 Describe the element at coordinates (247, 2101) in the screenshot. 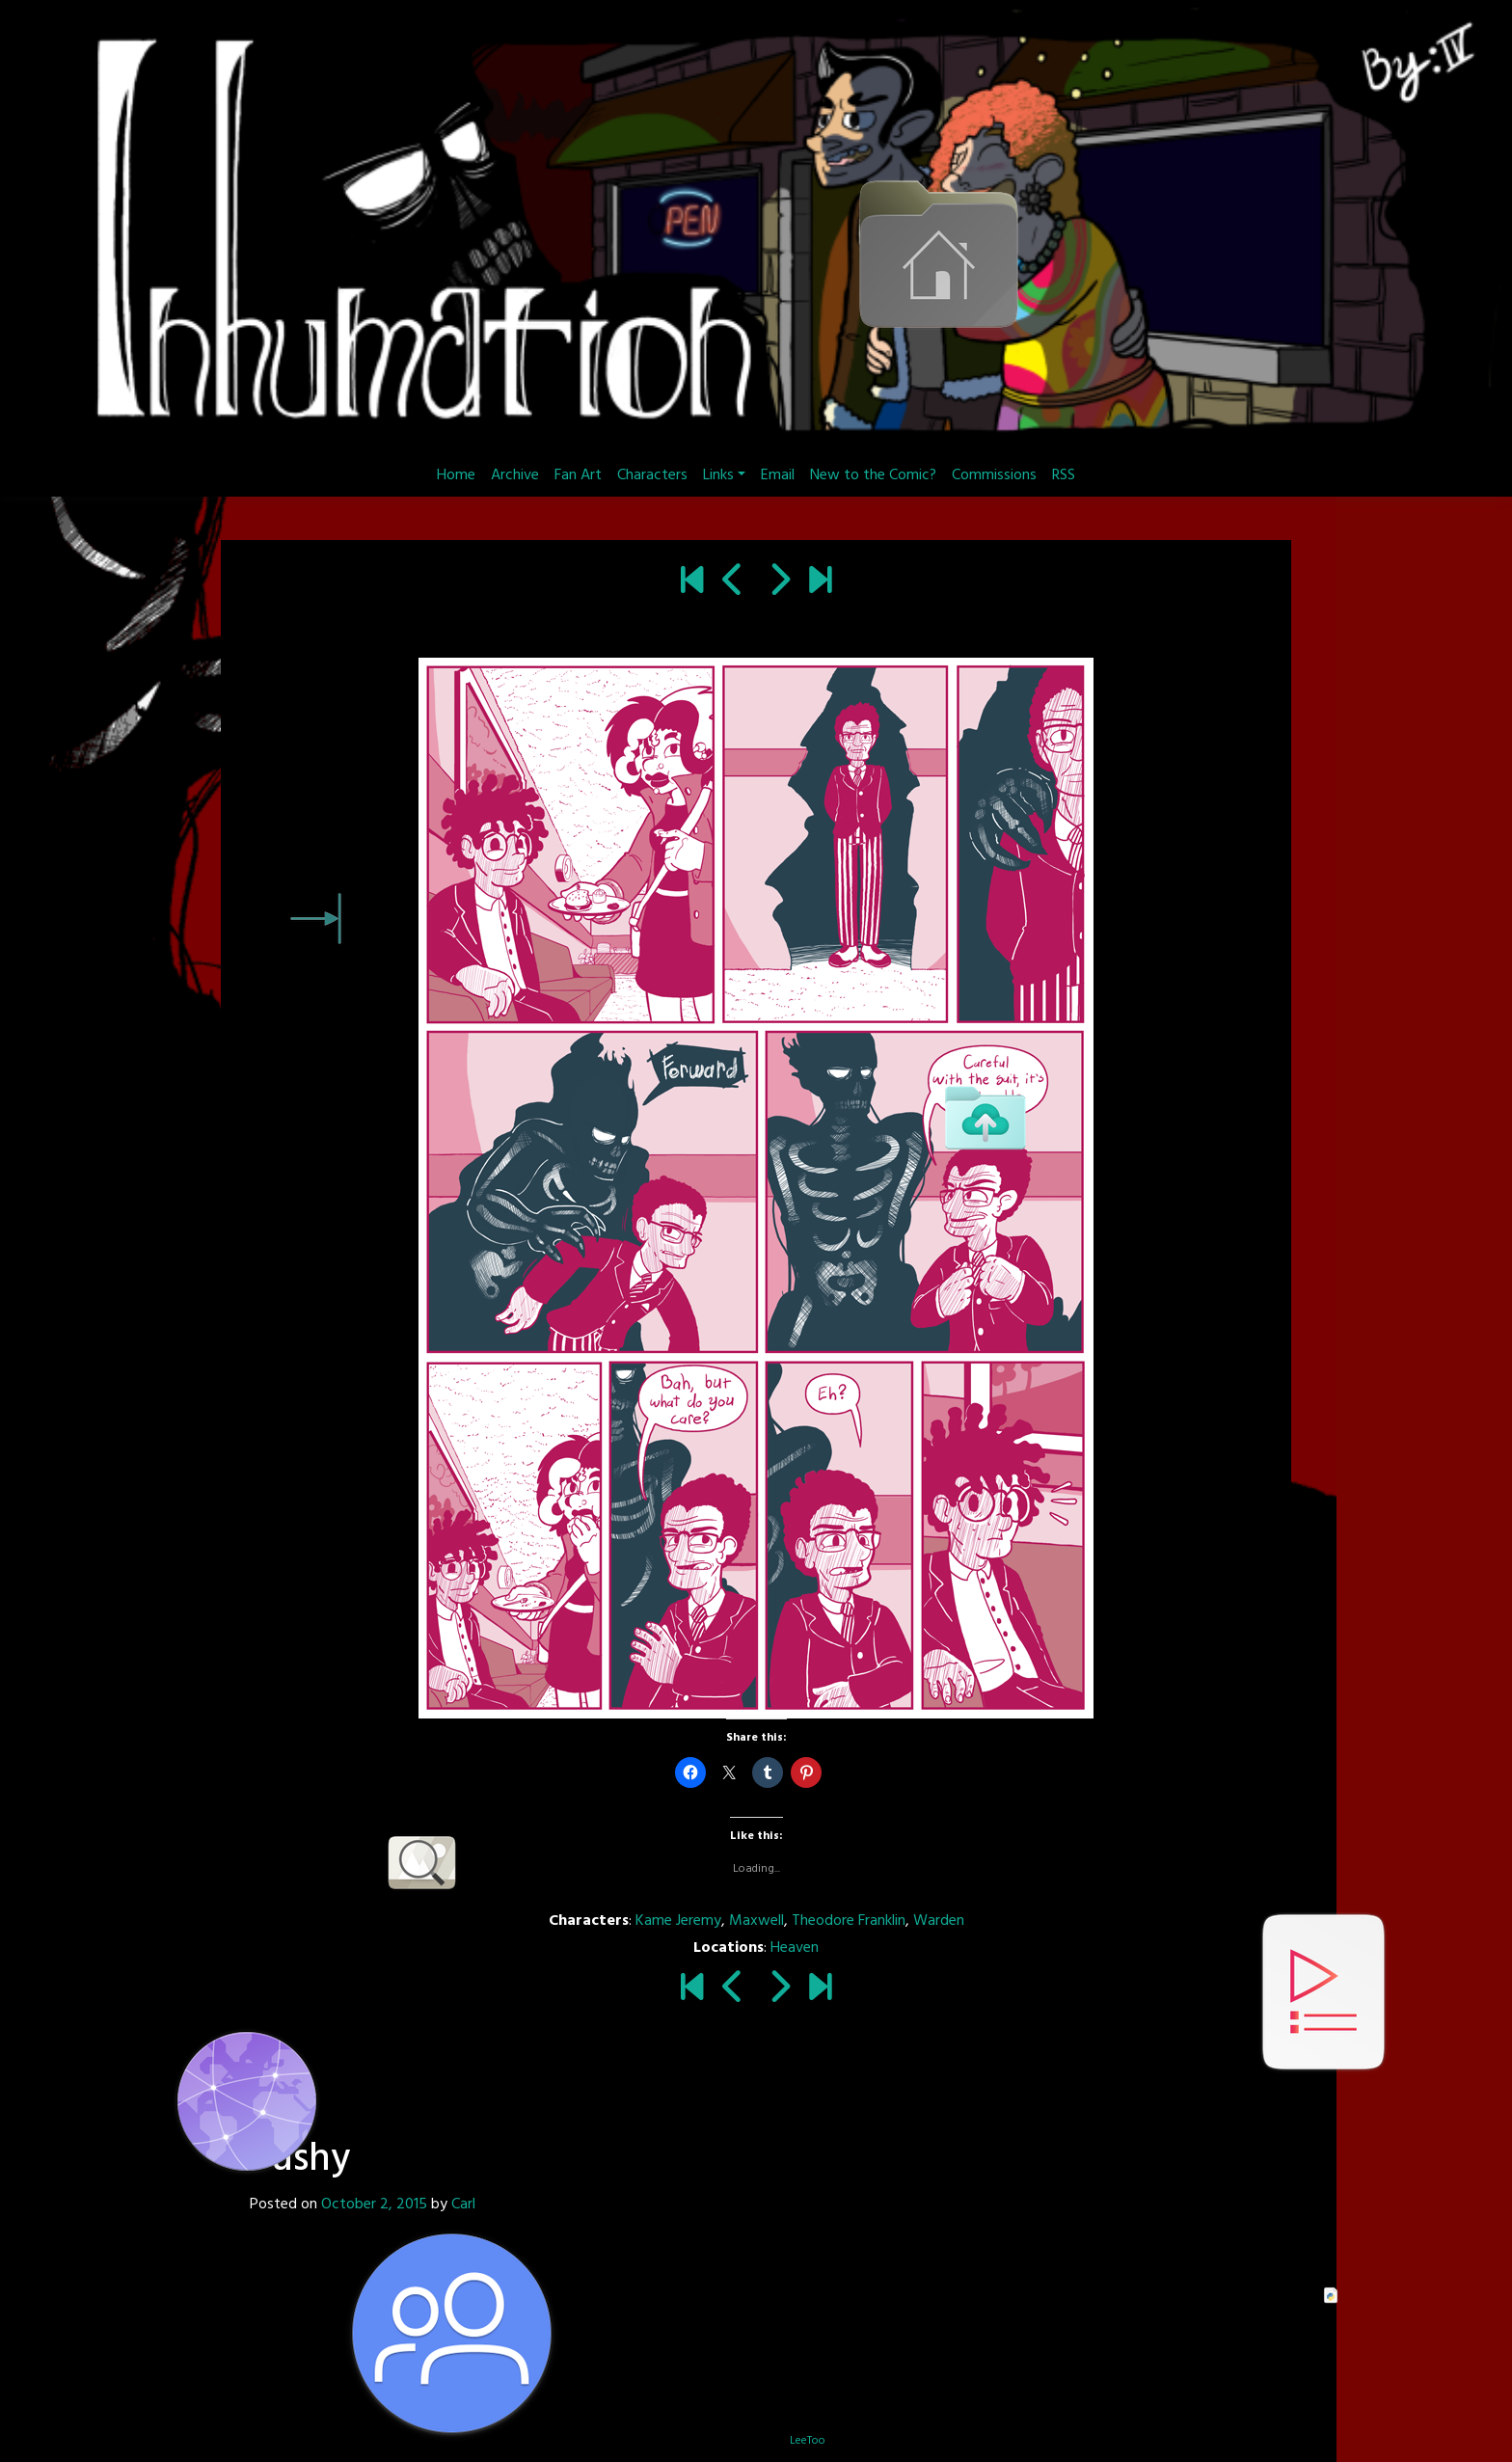

I see `open internet or web browser application` at that location.